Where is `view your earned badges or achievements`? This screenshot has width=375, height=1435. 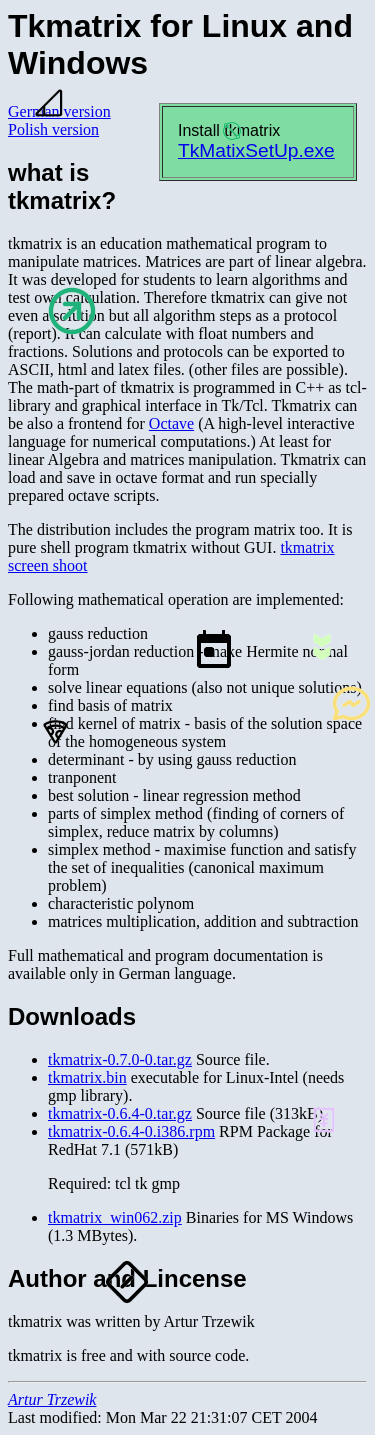 view your earned badges or achievements is located at coordinates (322, 647).